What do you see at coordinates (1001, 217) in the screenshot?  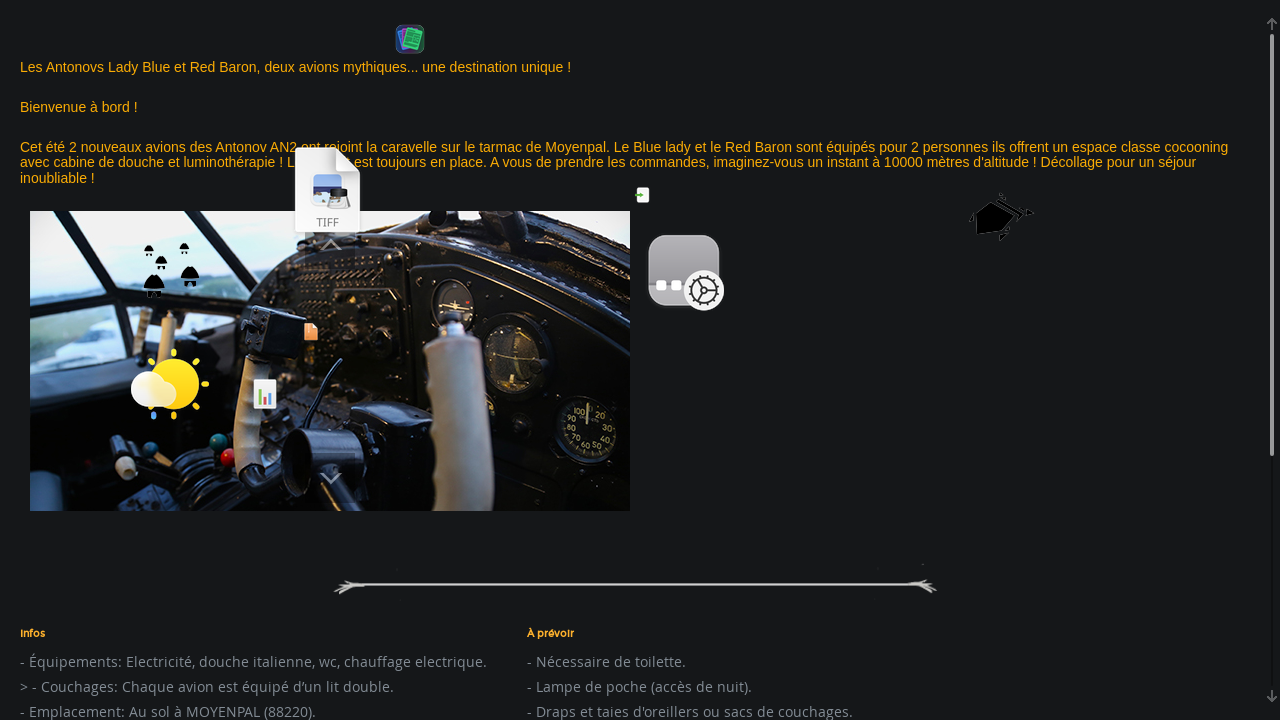 I see `access origami or paper craft tutorials` at bounding box center [1001, 217].